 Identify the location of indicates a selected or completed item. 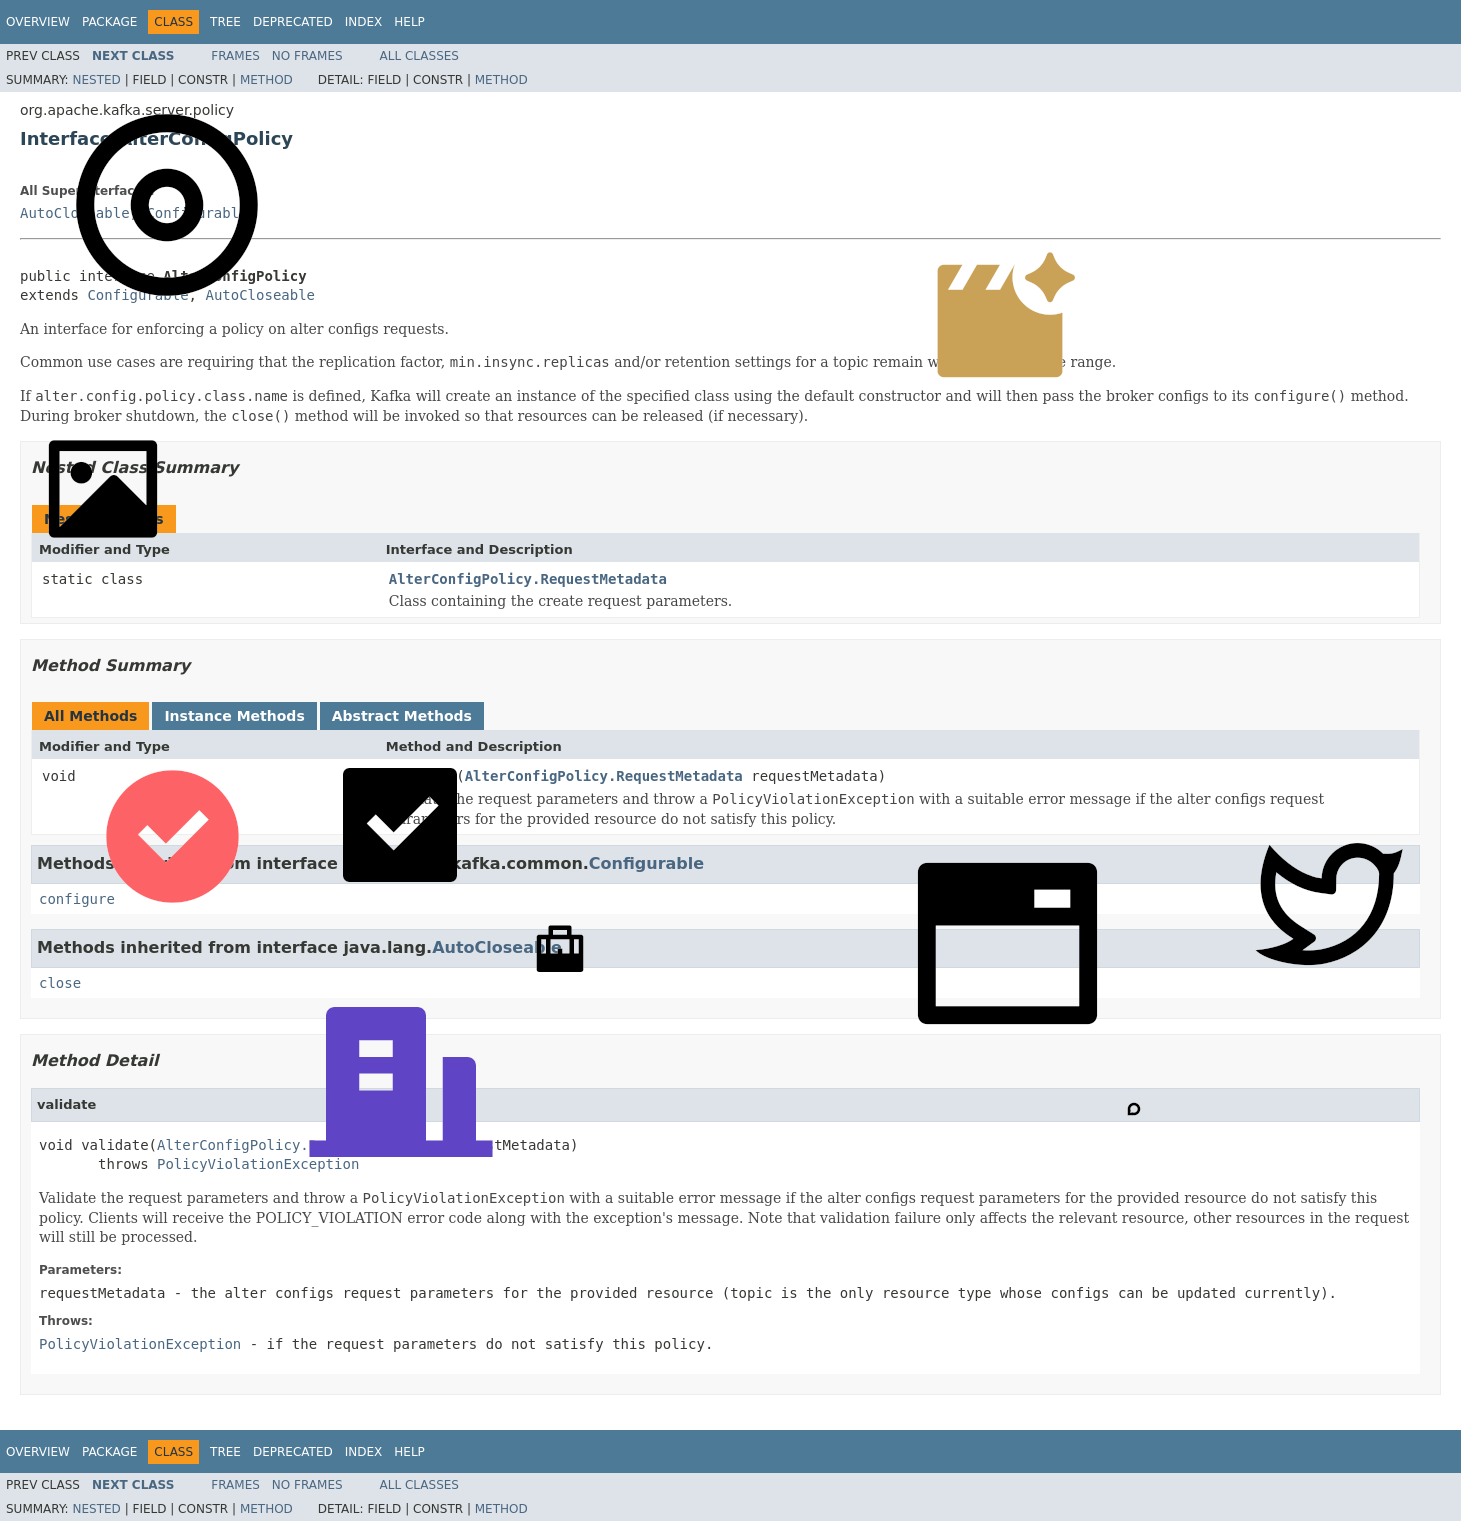
(400, 825).